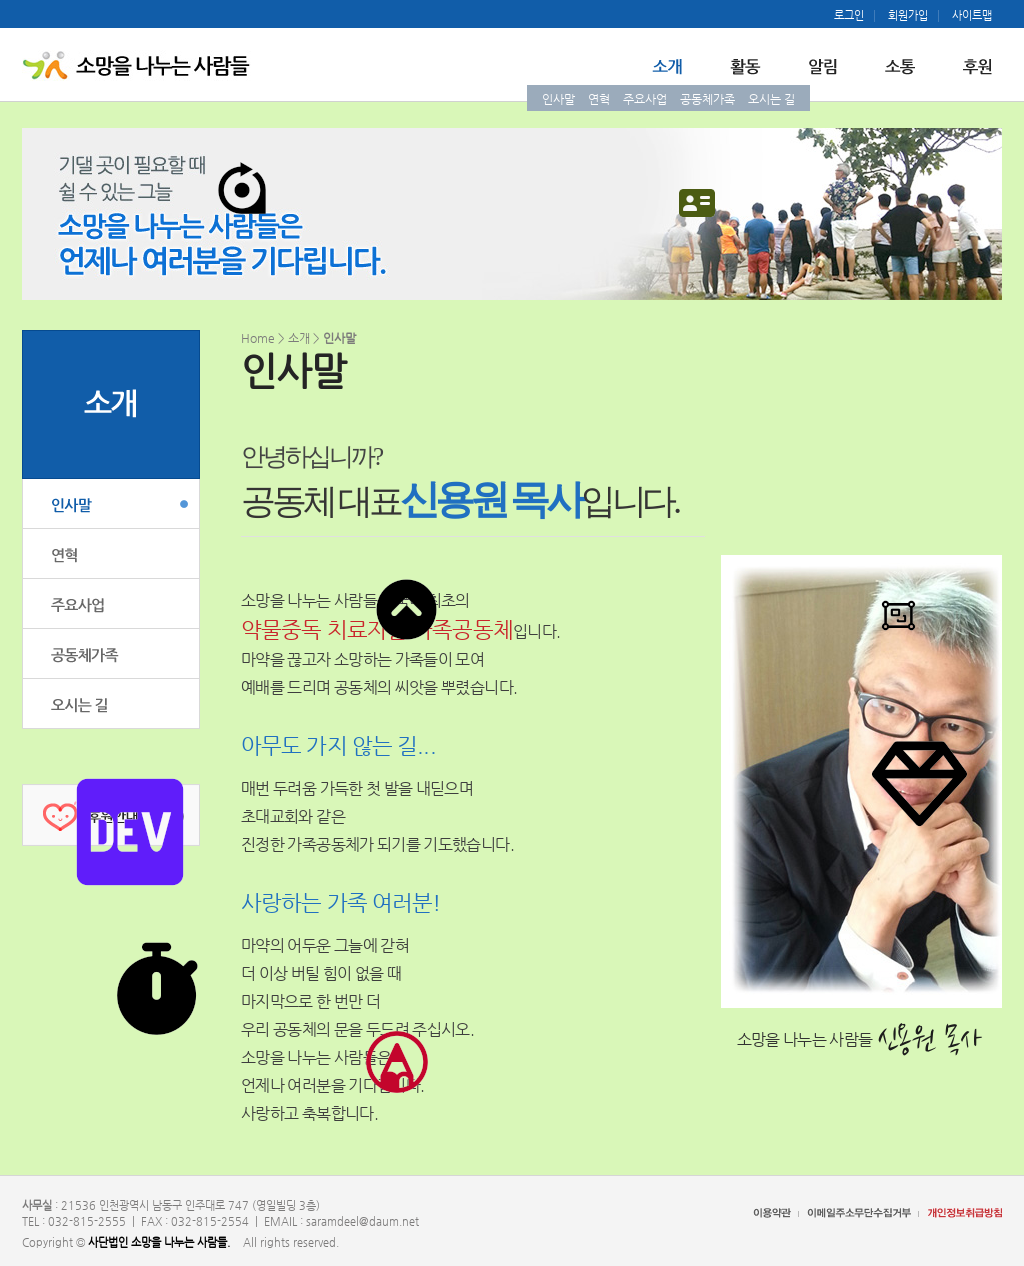  I want to click on dev.to community platform logo, so click(130, 832).